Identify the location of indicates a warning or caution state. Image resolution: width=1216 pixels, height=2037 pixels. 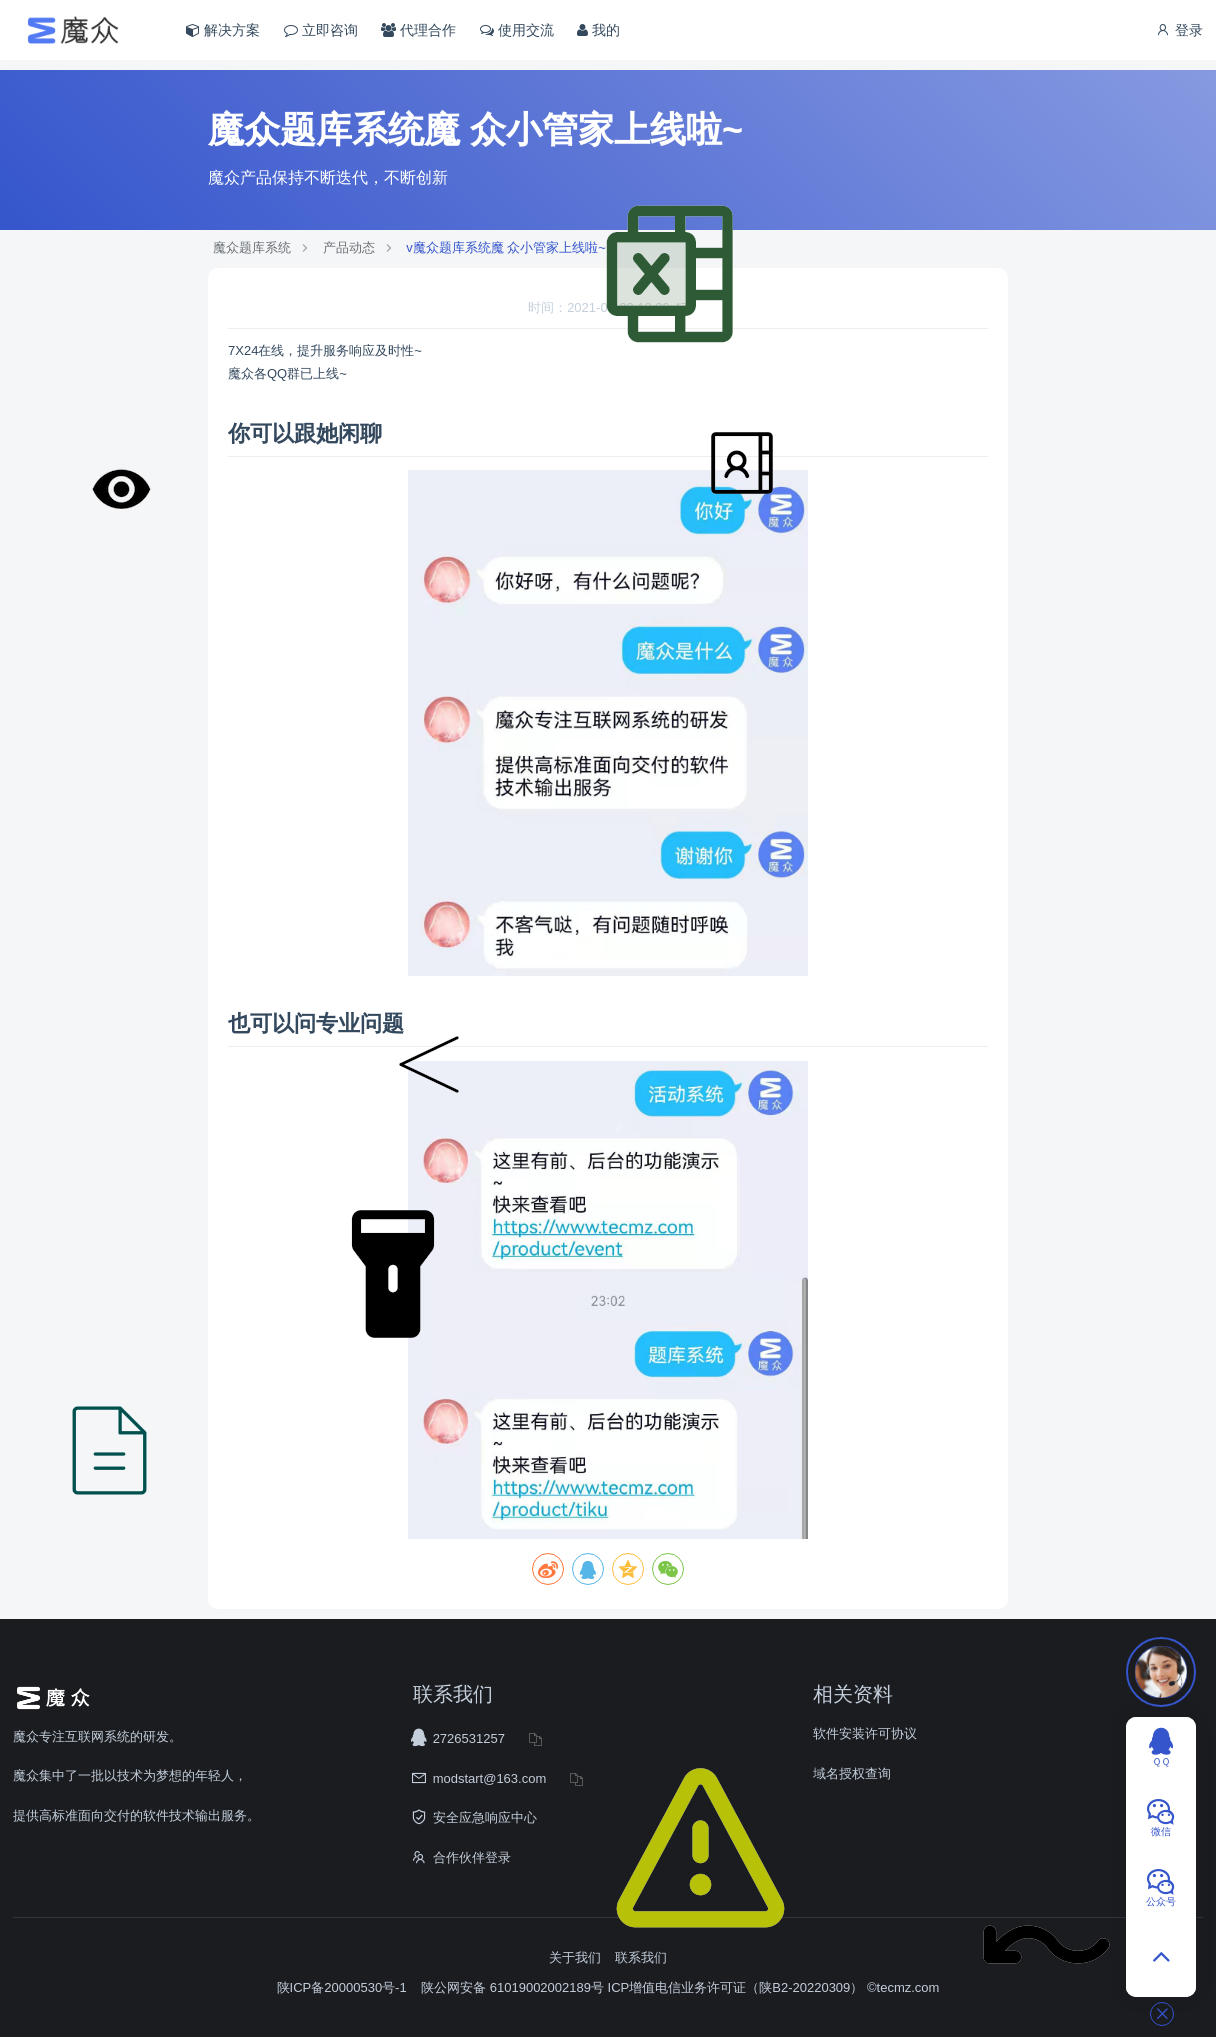
(700, 1852).